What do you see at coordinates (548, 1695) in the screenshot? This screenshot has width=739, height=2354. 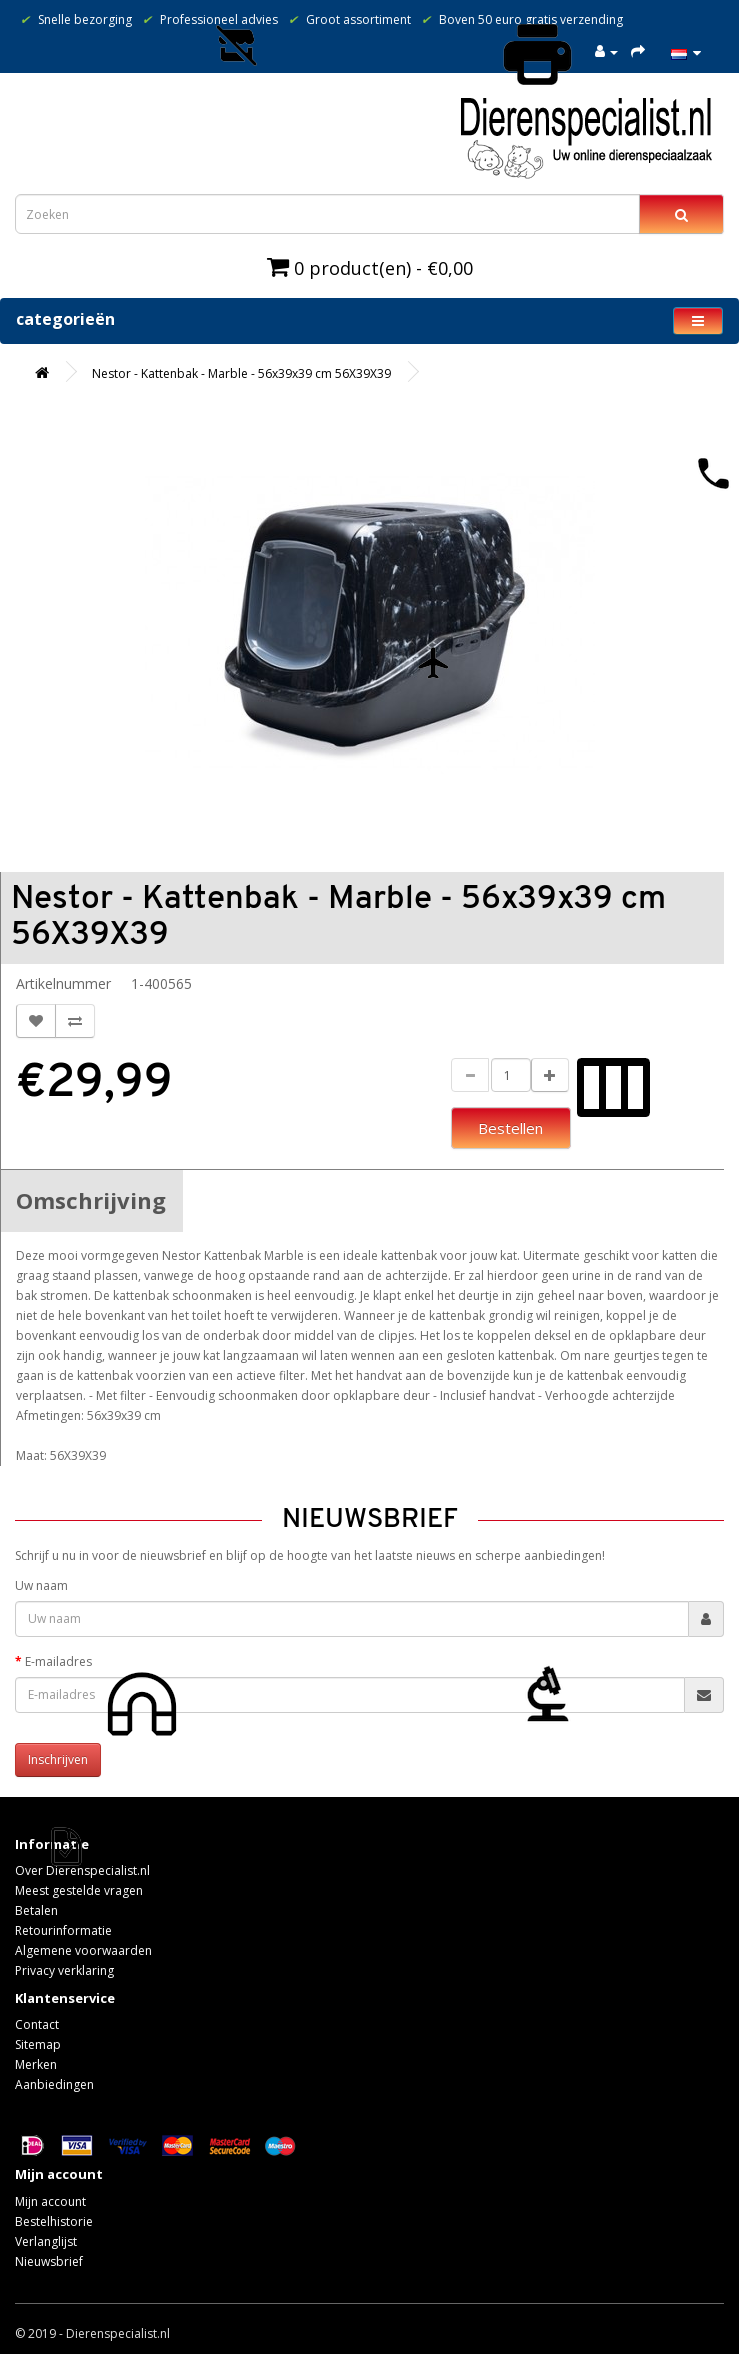 I see `access science or laboratory features` at bounding box center [548, 1695].